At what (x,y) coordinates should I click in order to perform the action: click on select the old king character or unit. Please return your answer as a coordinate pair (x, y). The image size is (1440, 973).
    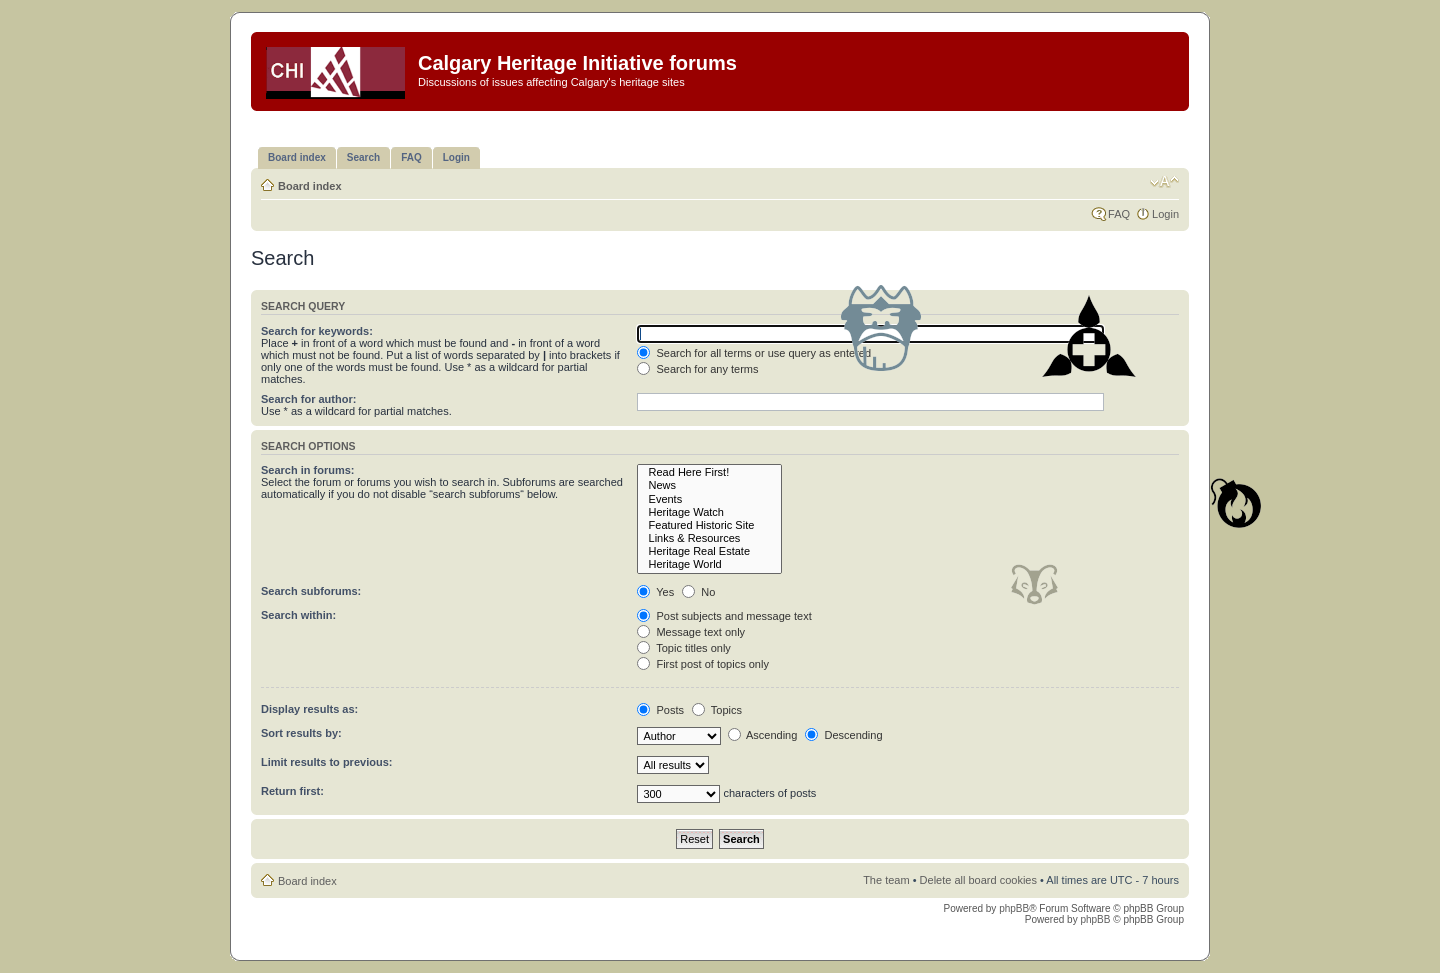
    Looking at the image, I should click on (881, 328).